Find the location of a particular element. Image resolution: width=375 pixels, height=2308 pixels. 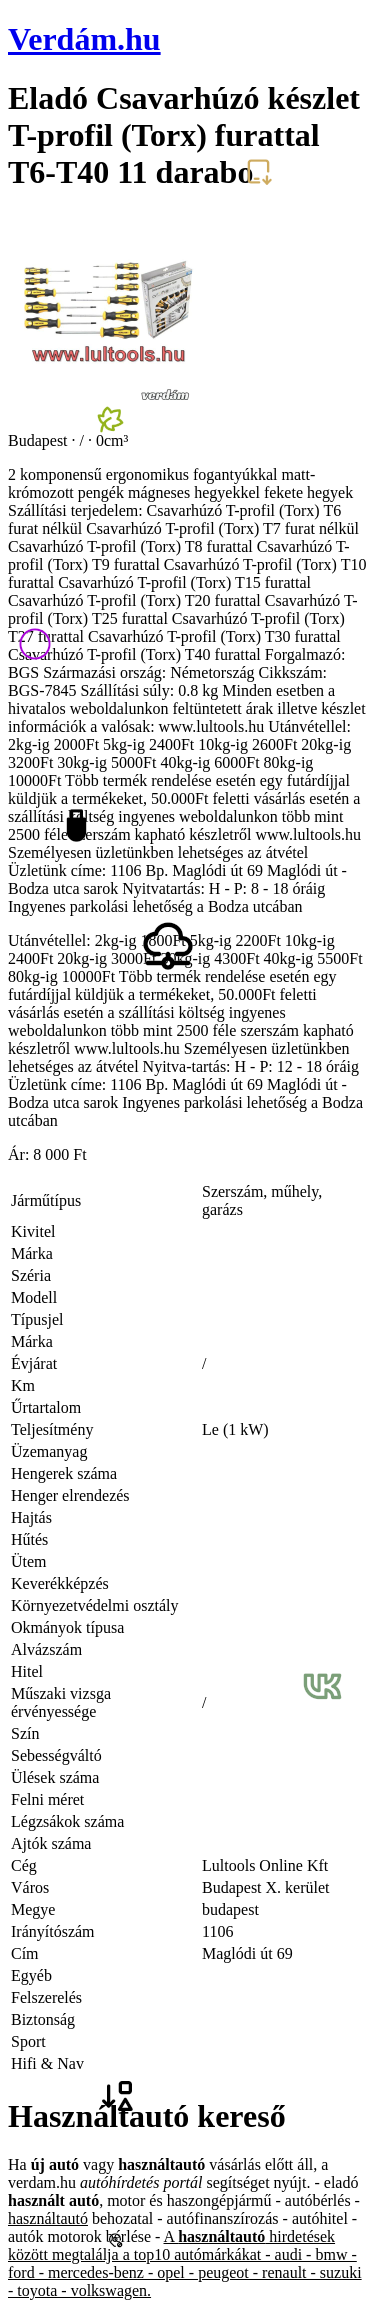

connect a USB device is located at coordinates (76, 825).